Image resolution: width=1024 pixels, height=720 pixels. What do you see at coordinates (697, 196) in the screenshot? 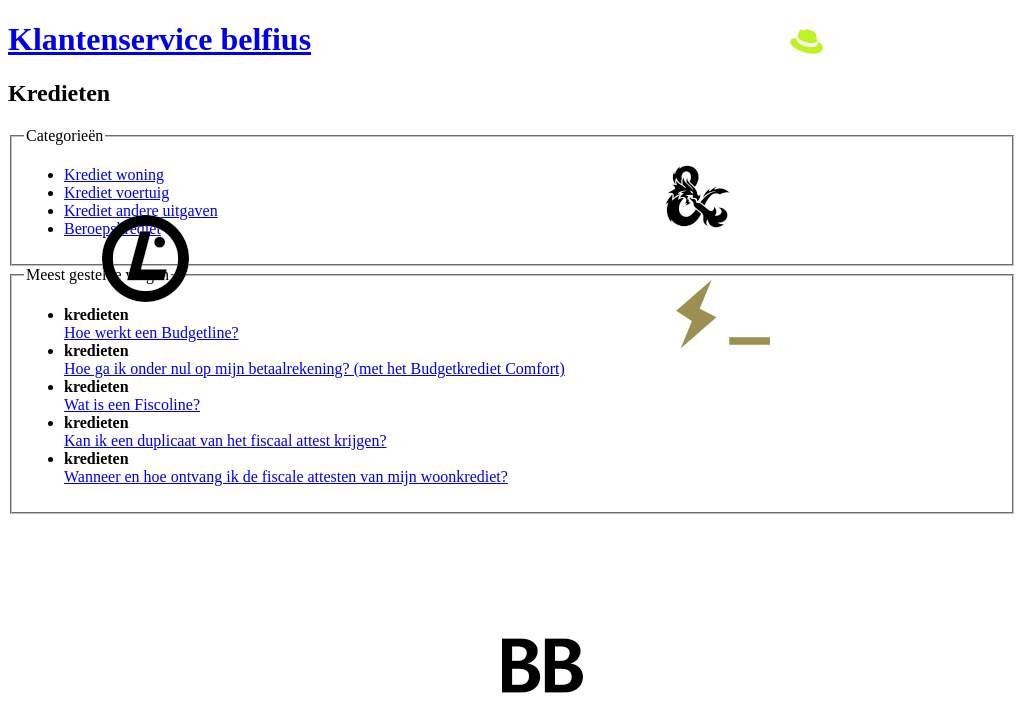
I see `Dungeons & Dragons logo` at bounding box center [697, 196].